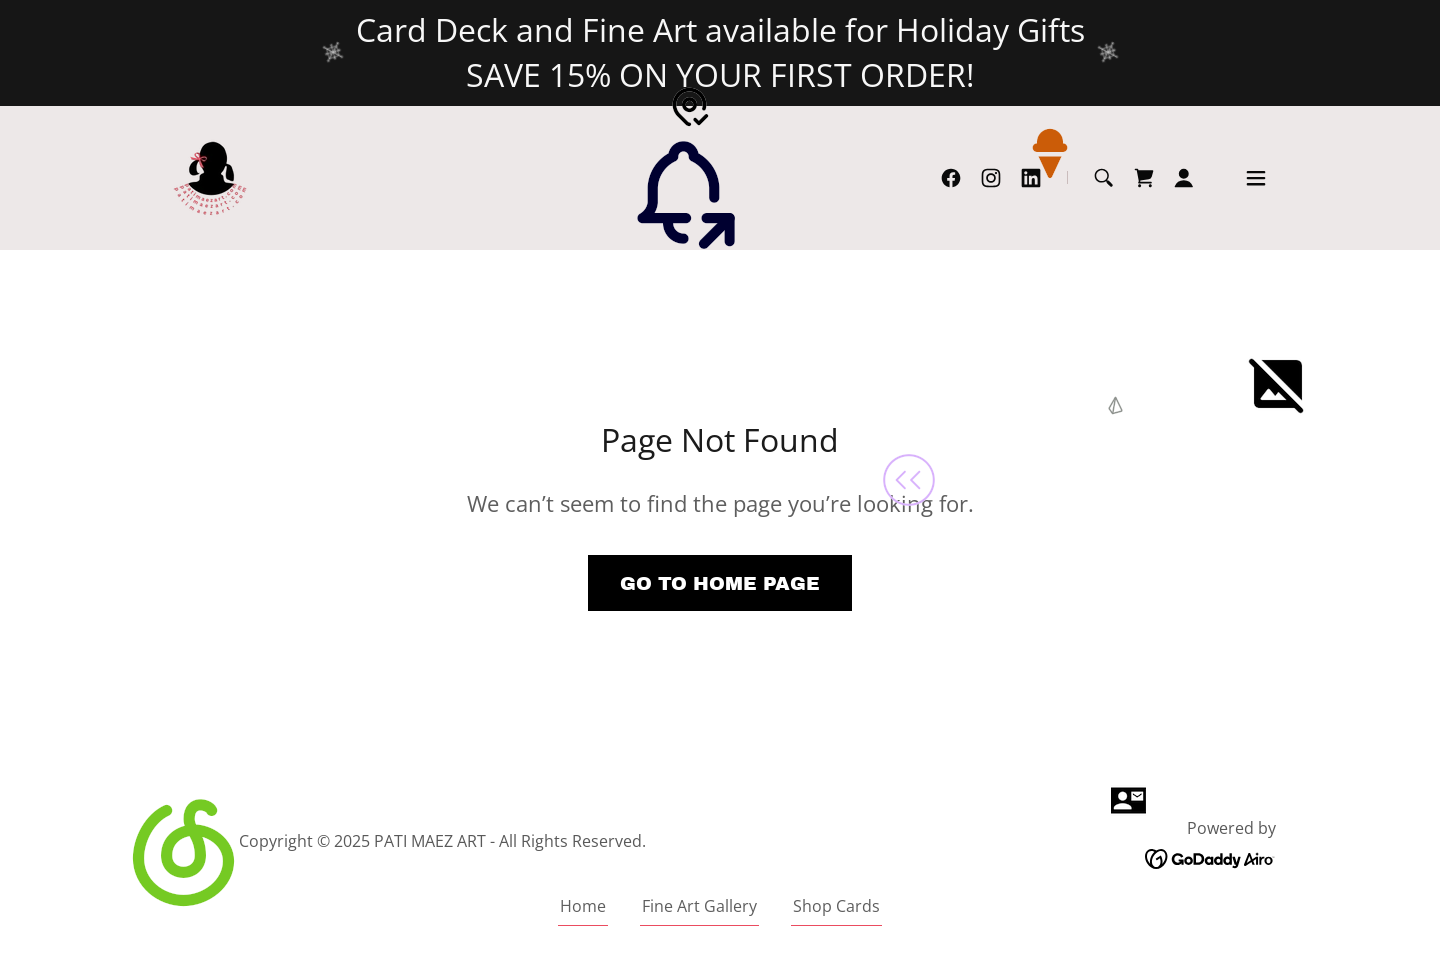 This screenshot has height=962, width=1440. What do you see at coordinates (1115, 405) in the screenshot?
I see `prisma database ORM logo` at bounding box center [1115, 405].